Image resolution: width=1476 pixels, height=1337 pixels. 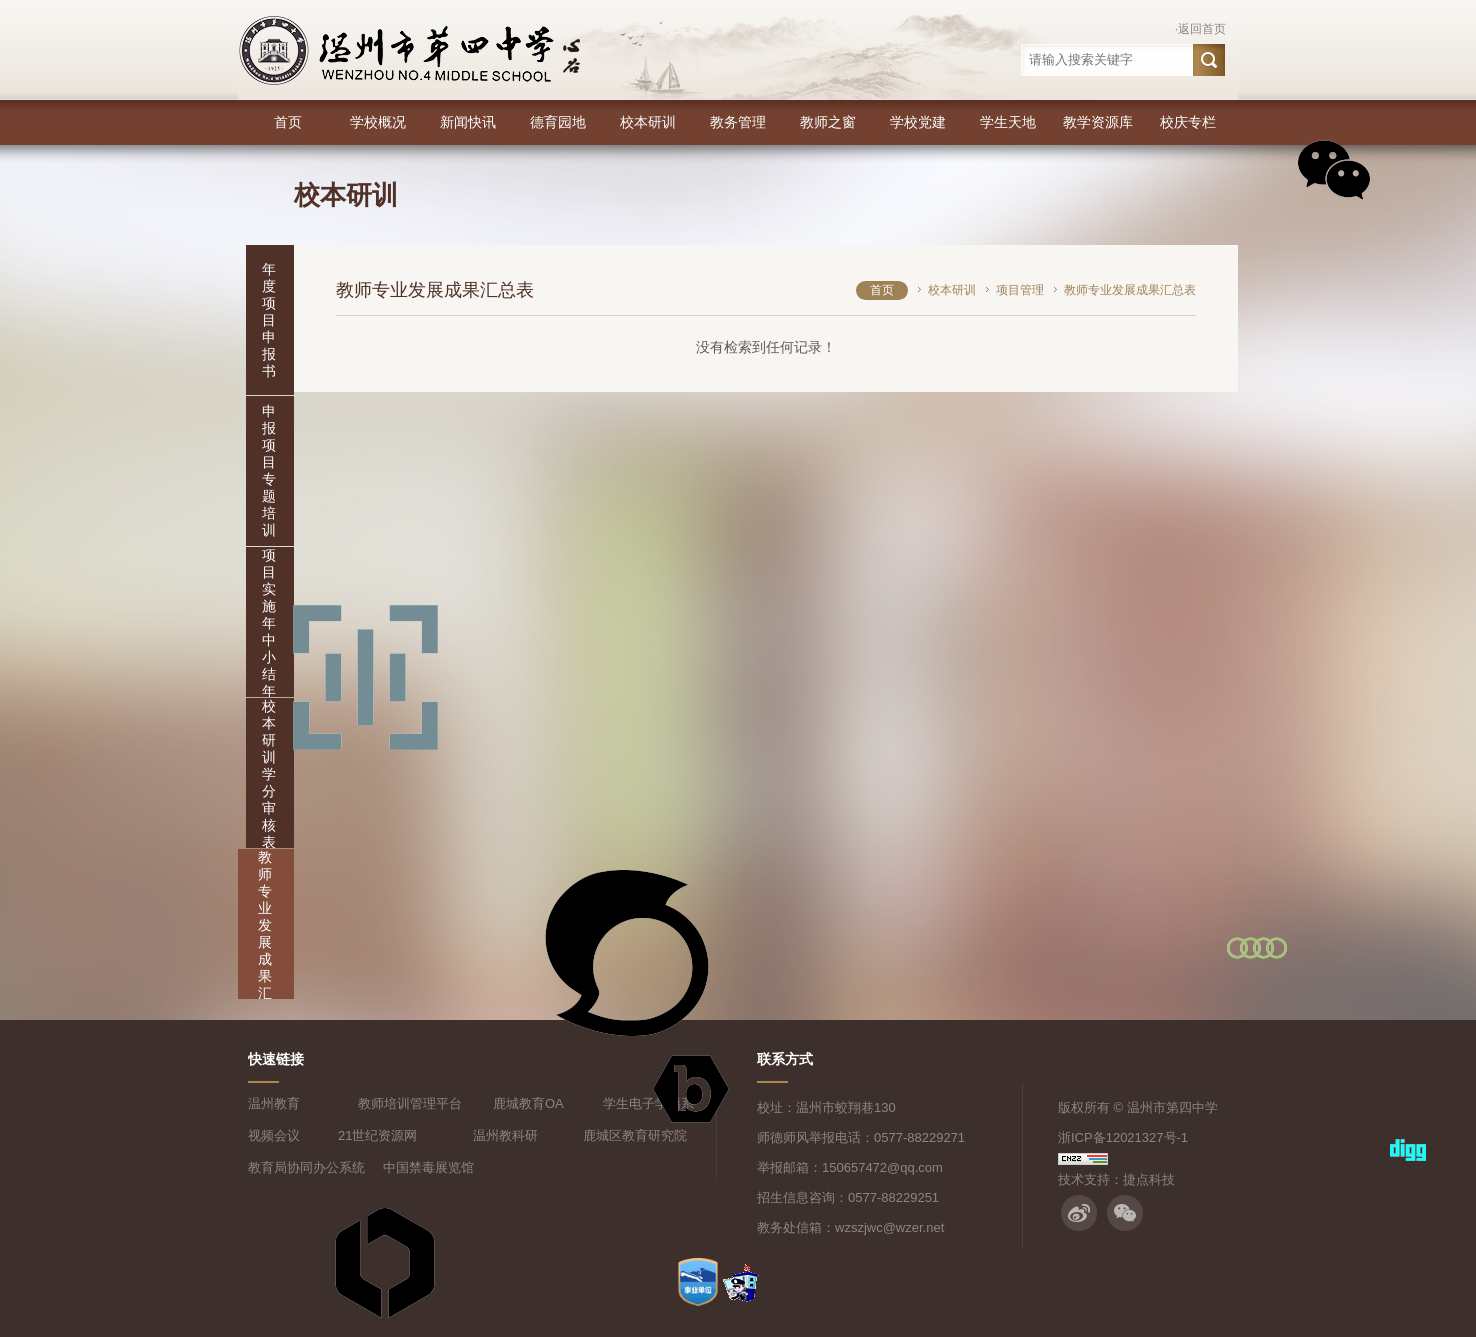 I want to click on opslevel logo, so click(x=385, y=1263).